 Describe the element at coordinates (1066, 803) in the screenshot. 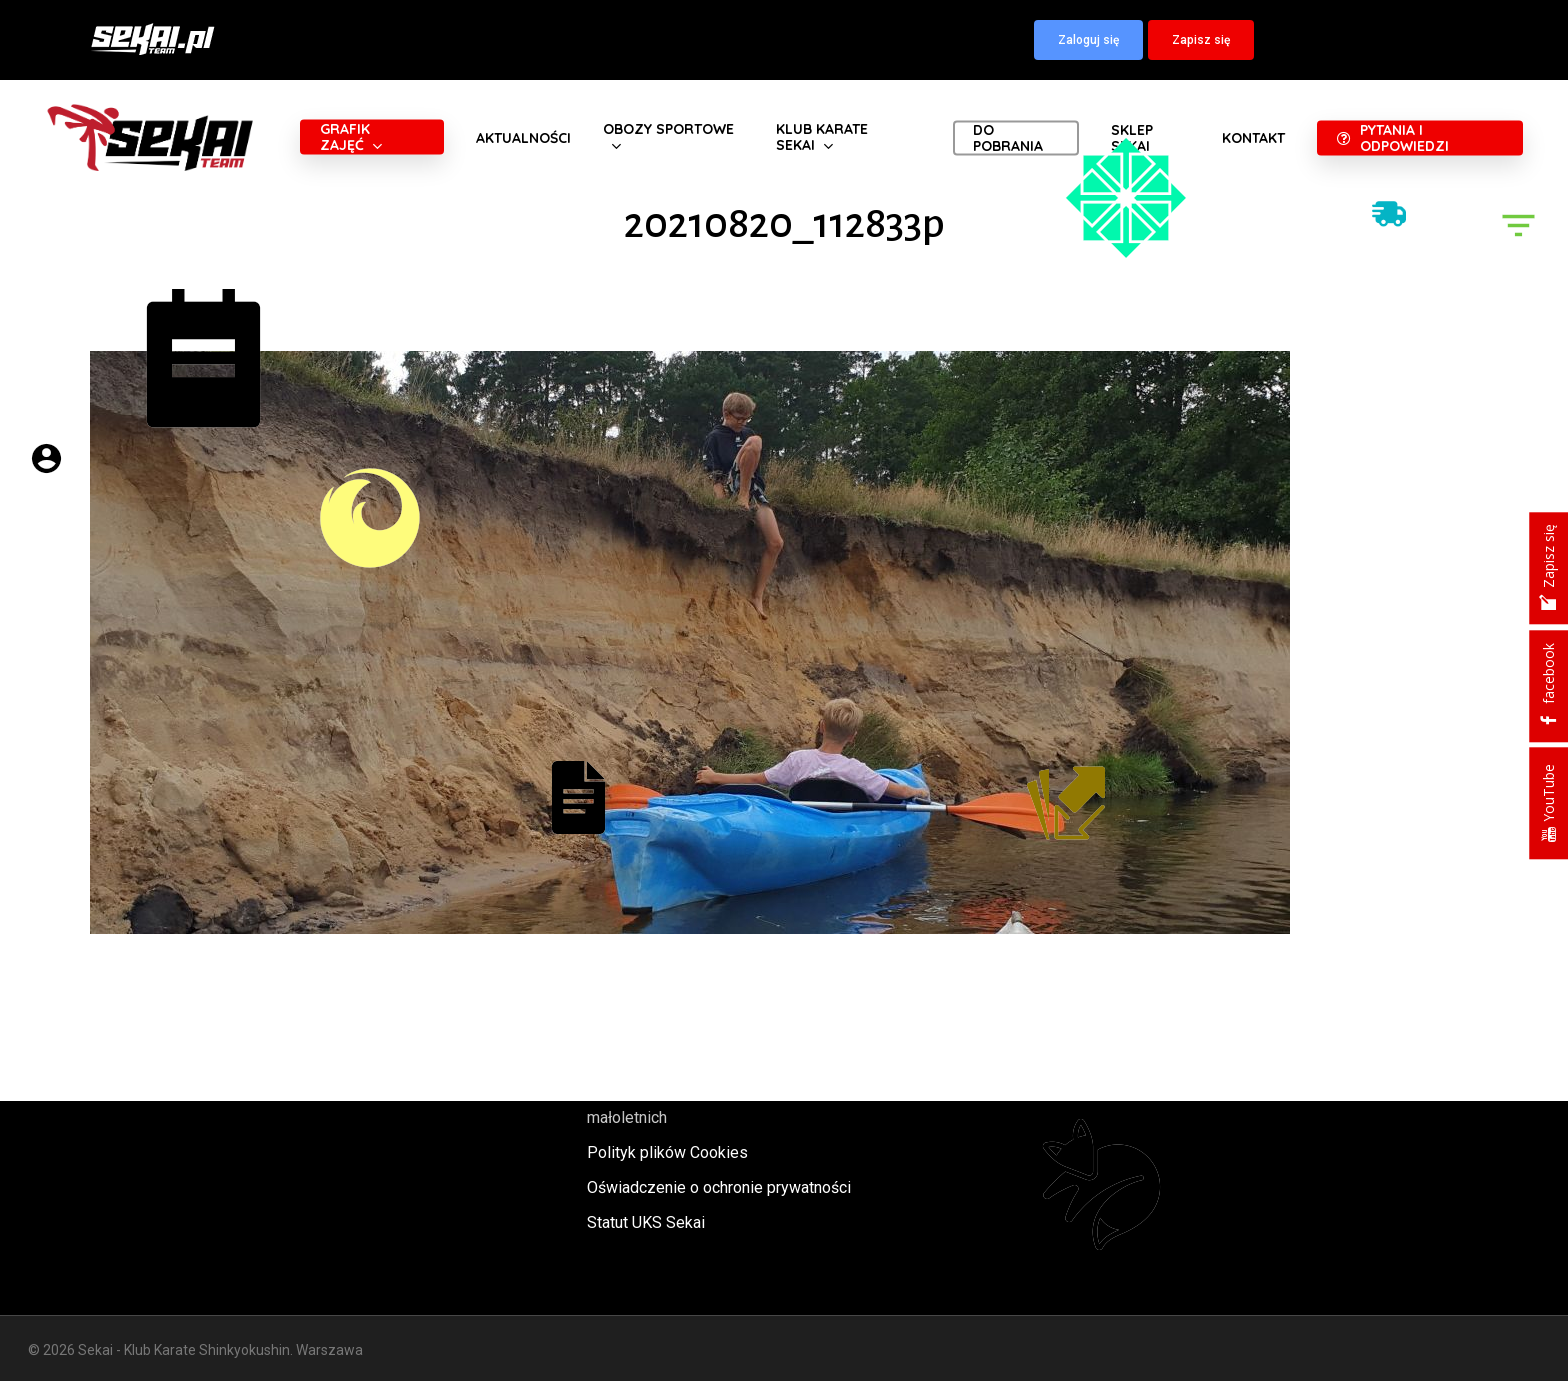

I see `visit cardmarket trading card marketplace` at that location.